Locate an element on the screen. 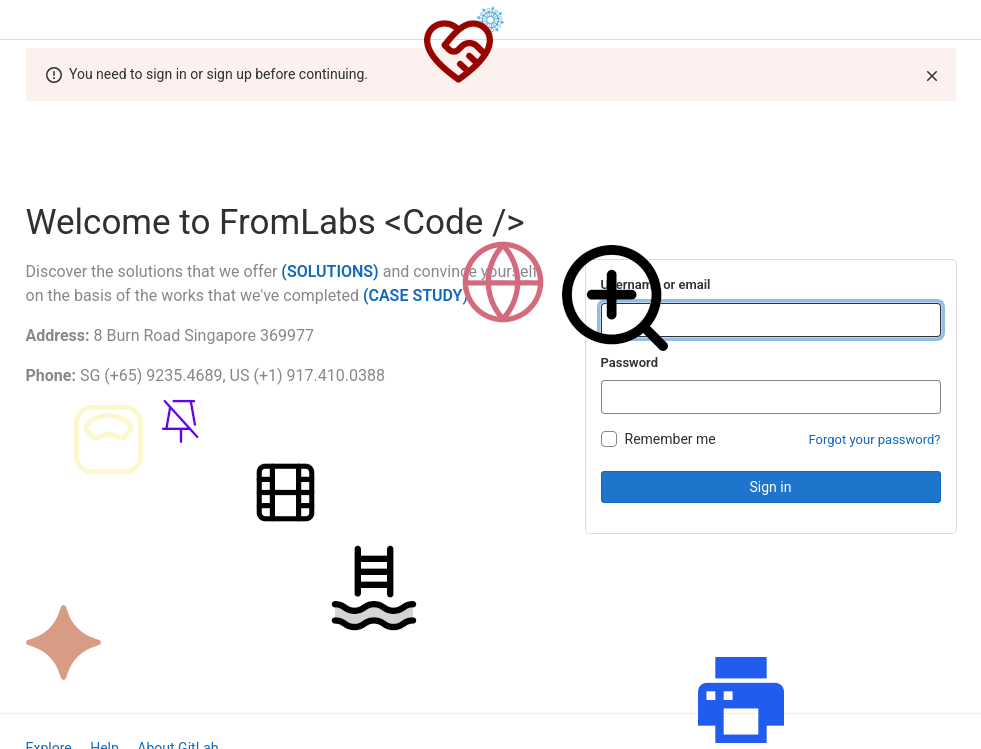 The height and width of the screenshot is (749, 981). view weight or measurement data is located at coordinates (108, 439).